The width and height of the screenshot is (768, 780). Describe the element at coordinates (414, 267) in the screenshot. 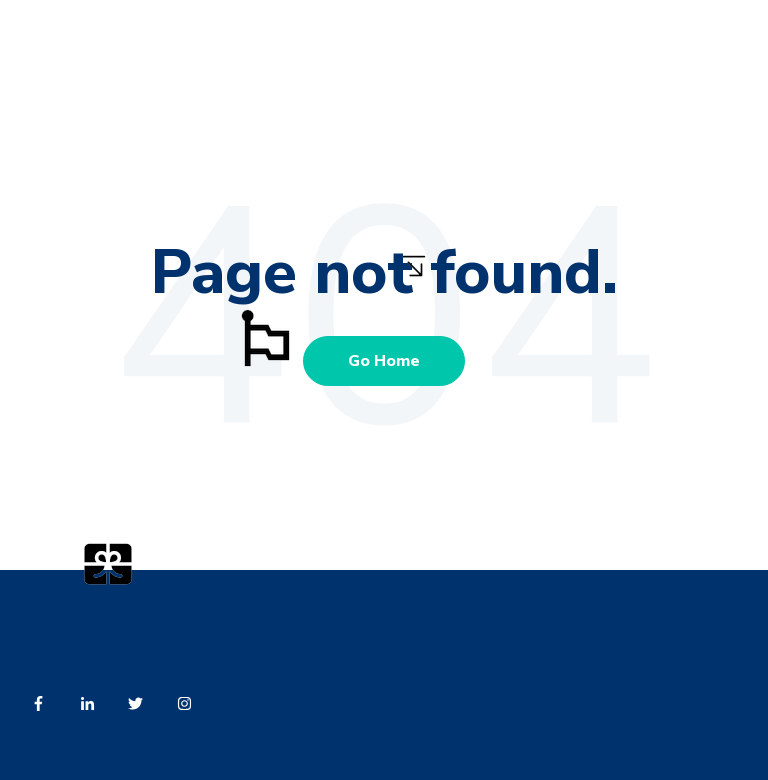

I see `move item to bottom-right corner` at that location.